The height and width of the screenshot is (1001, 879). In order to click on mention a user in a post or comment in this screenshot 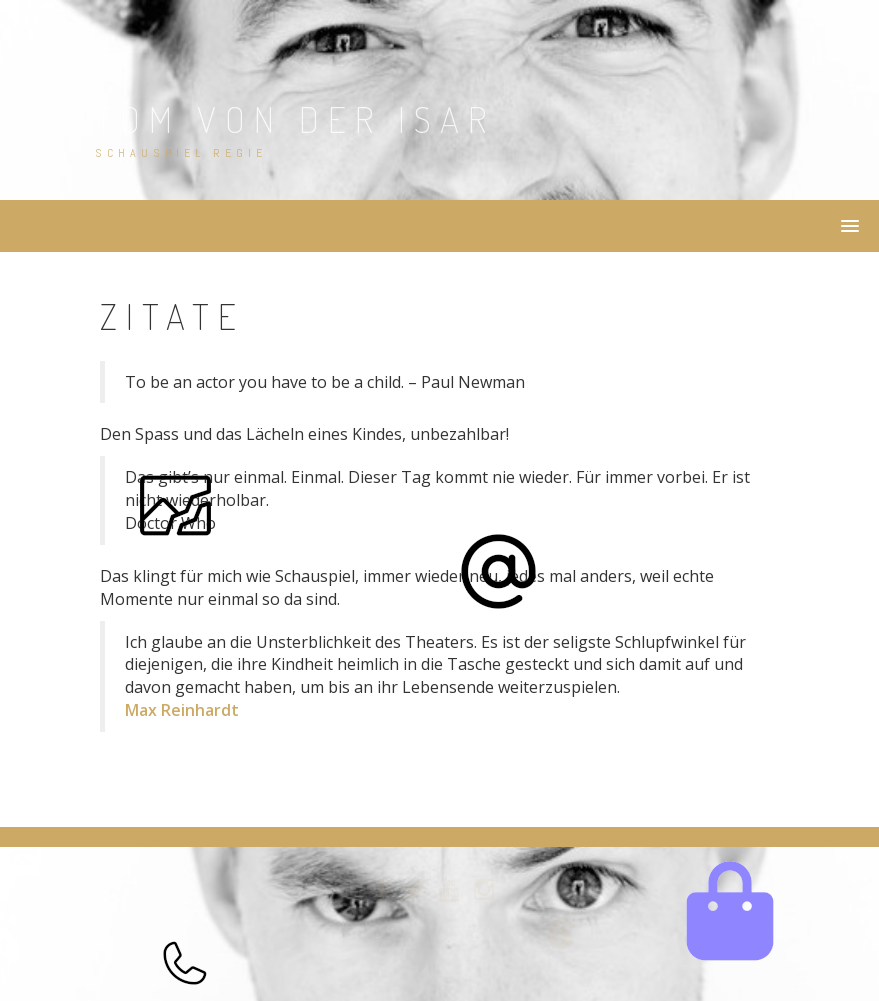, I will do `click(498, 571)`.